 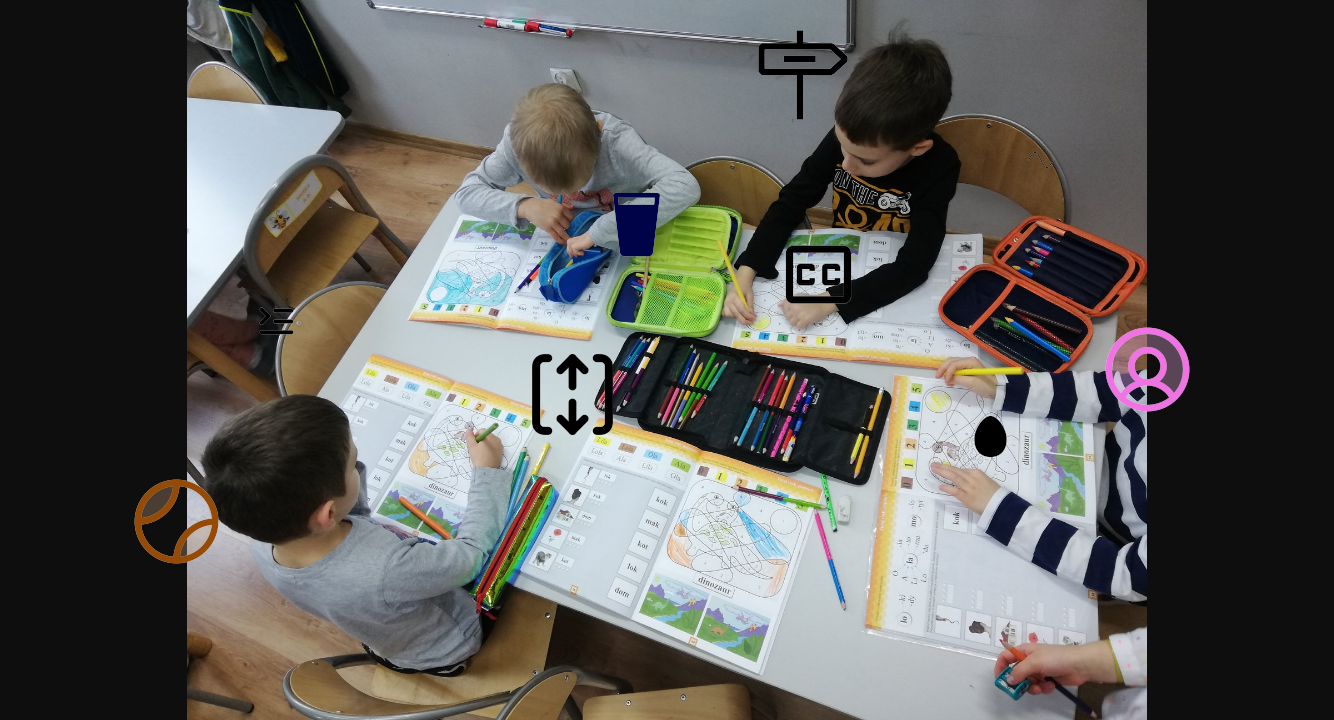 What do you see at coordinates (818, 274) in the screenshot?
I see `enable closed captions for video content` at bounding box center [818, 274].